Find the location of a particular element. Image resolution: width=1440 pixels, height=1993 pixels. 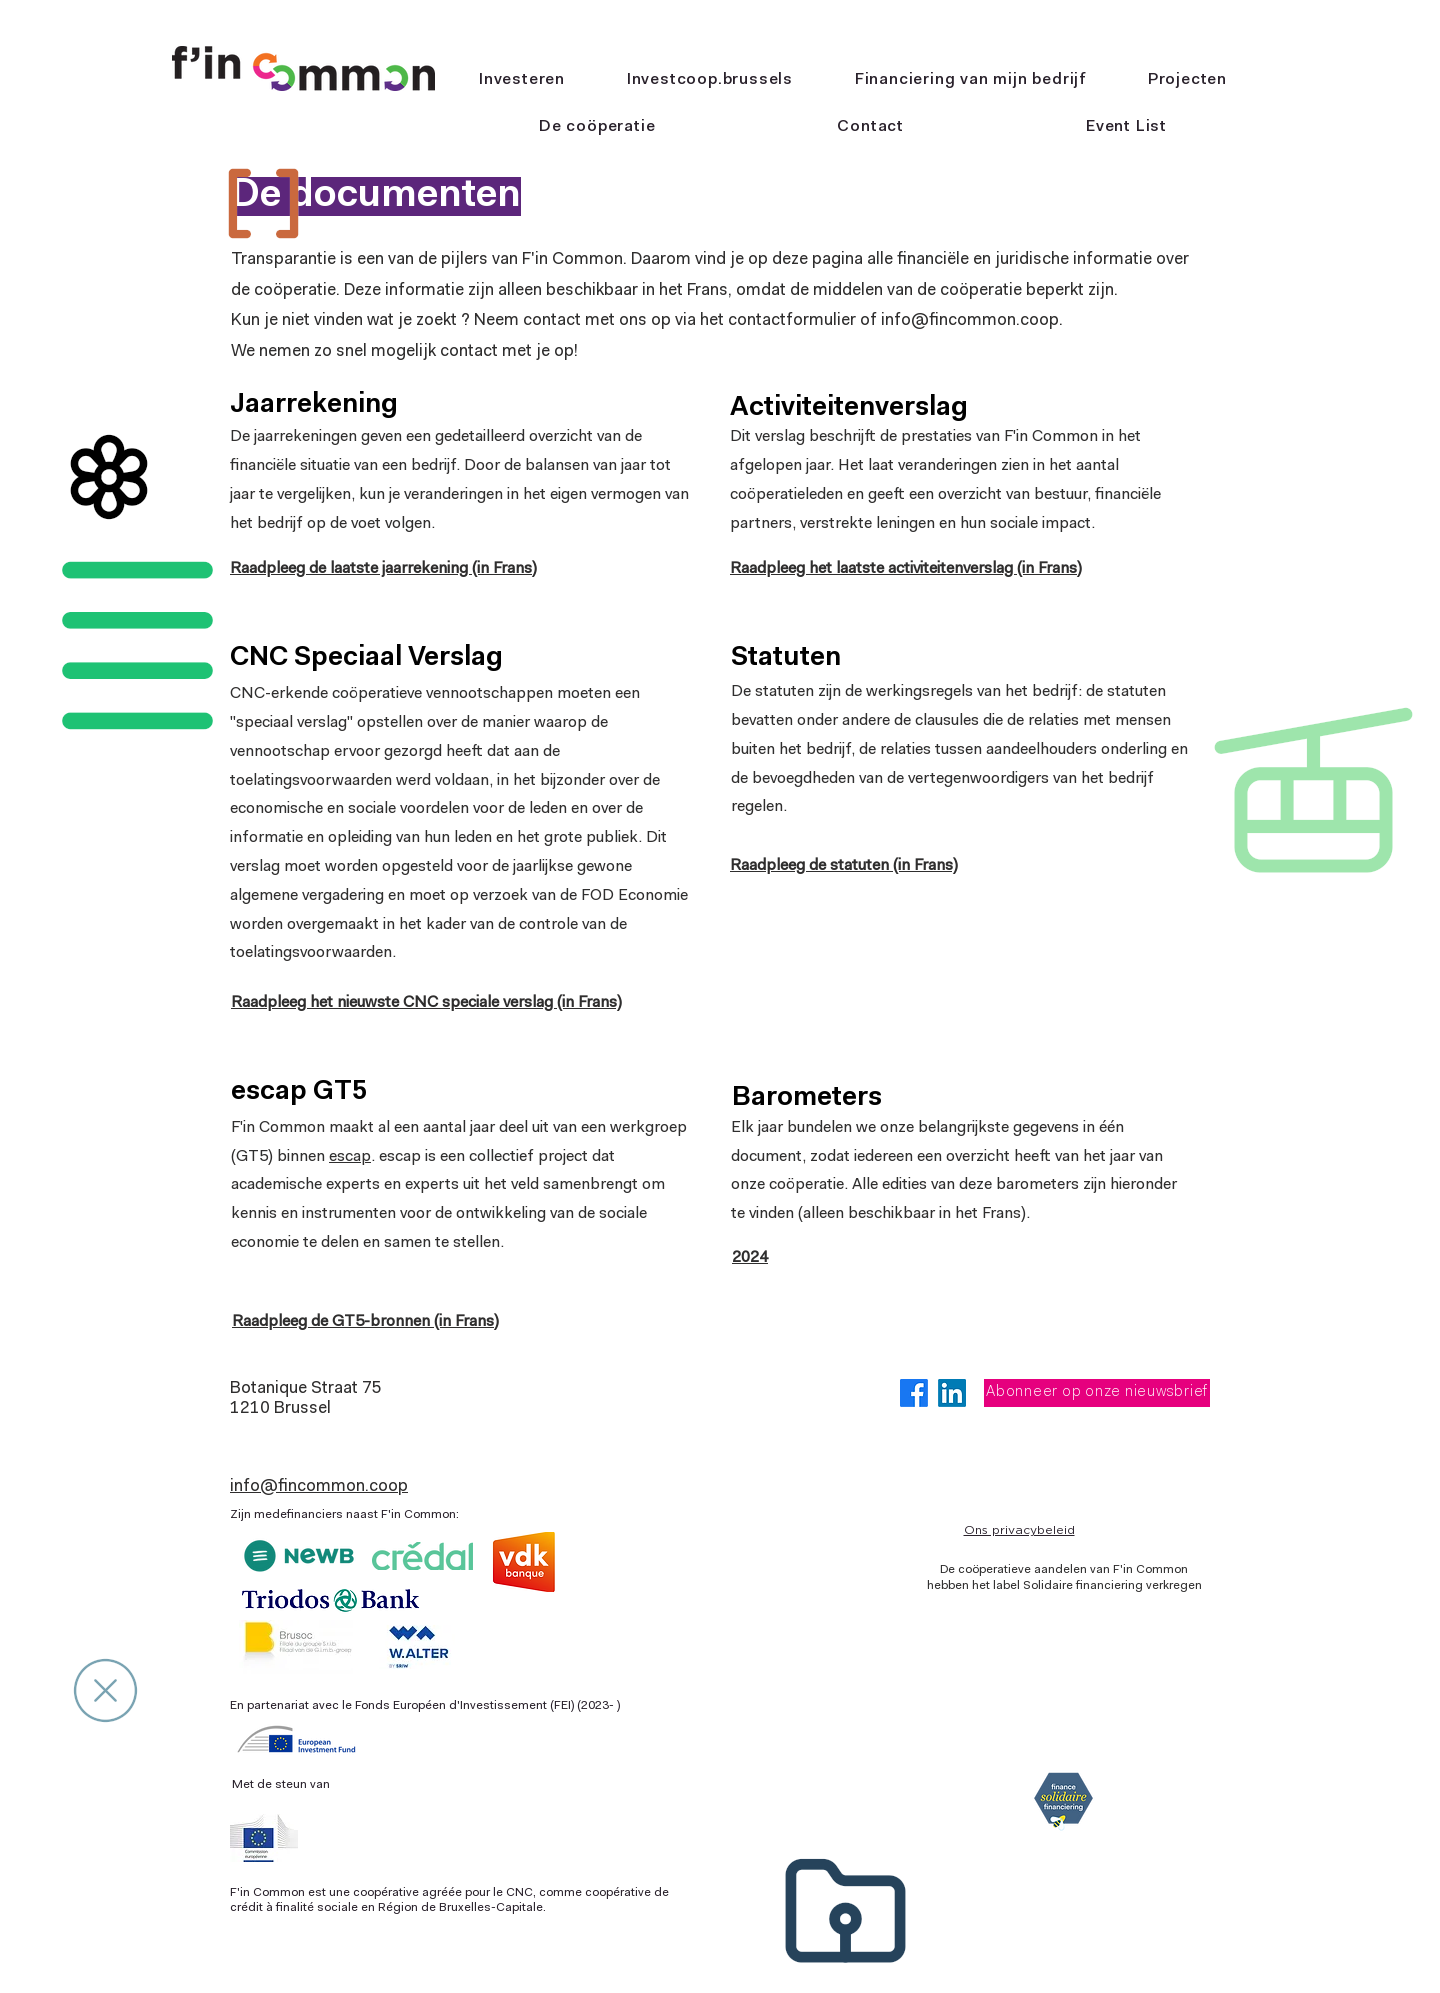

access garden or plant care features is located at coordinates (109, 477).